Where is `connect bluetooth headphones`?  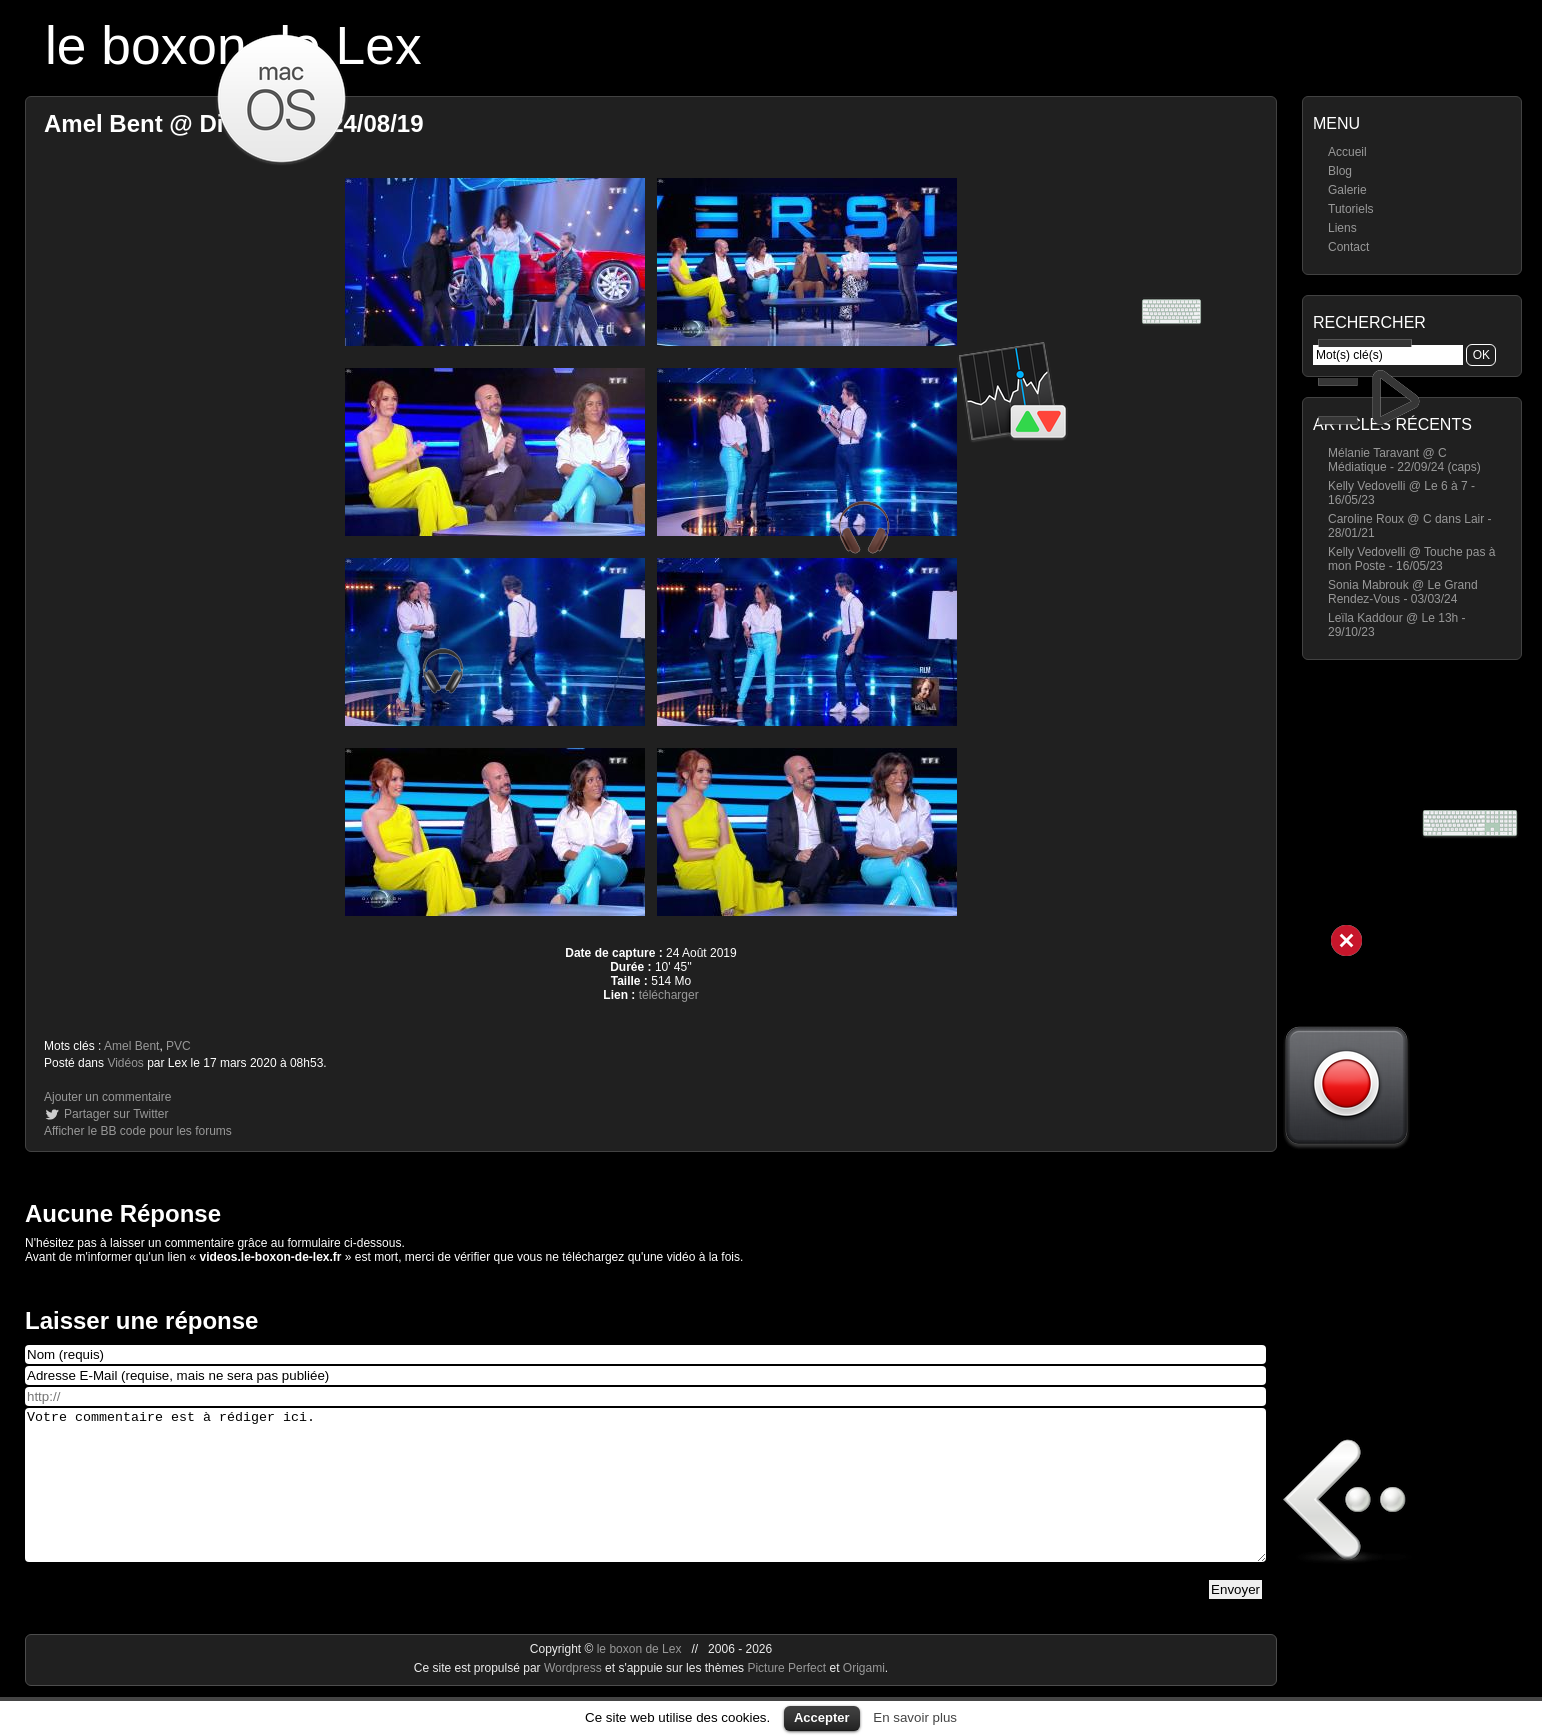
connect bluetooth headphones is located at coordinates (443, 671).